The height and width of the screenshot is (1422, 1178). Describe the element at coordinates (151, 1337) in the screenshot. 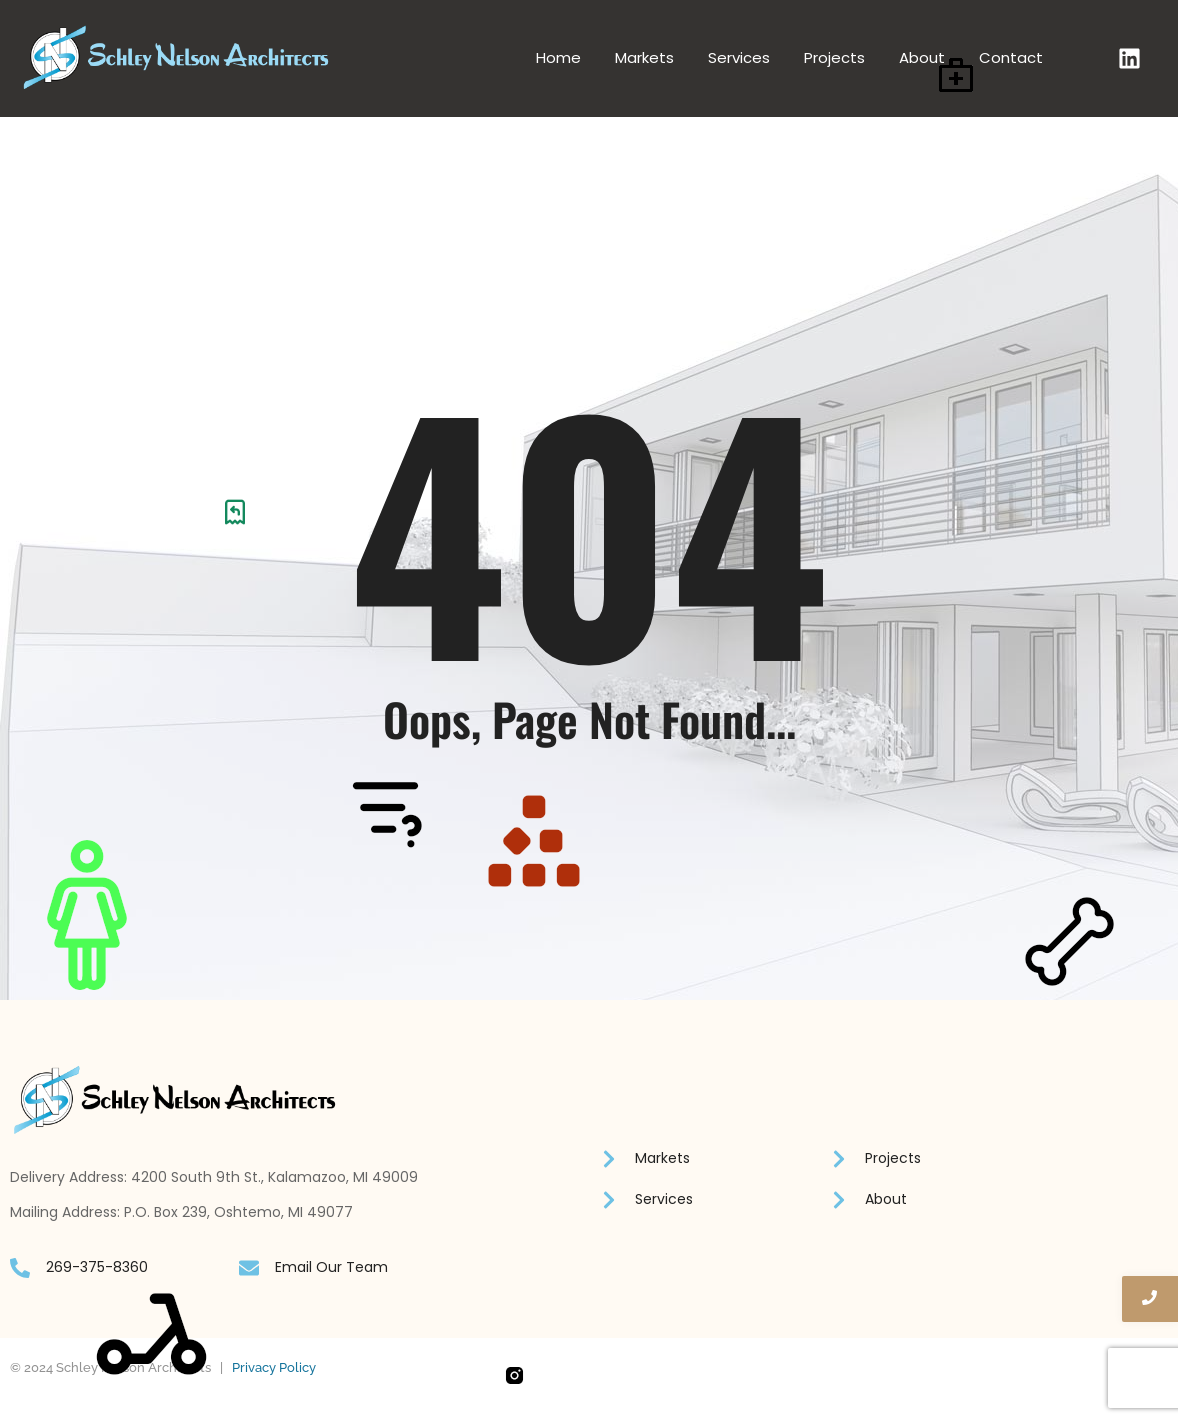

I see `select scooter as transportation mode` at that location.